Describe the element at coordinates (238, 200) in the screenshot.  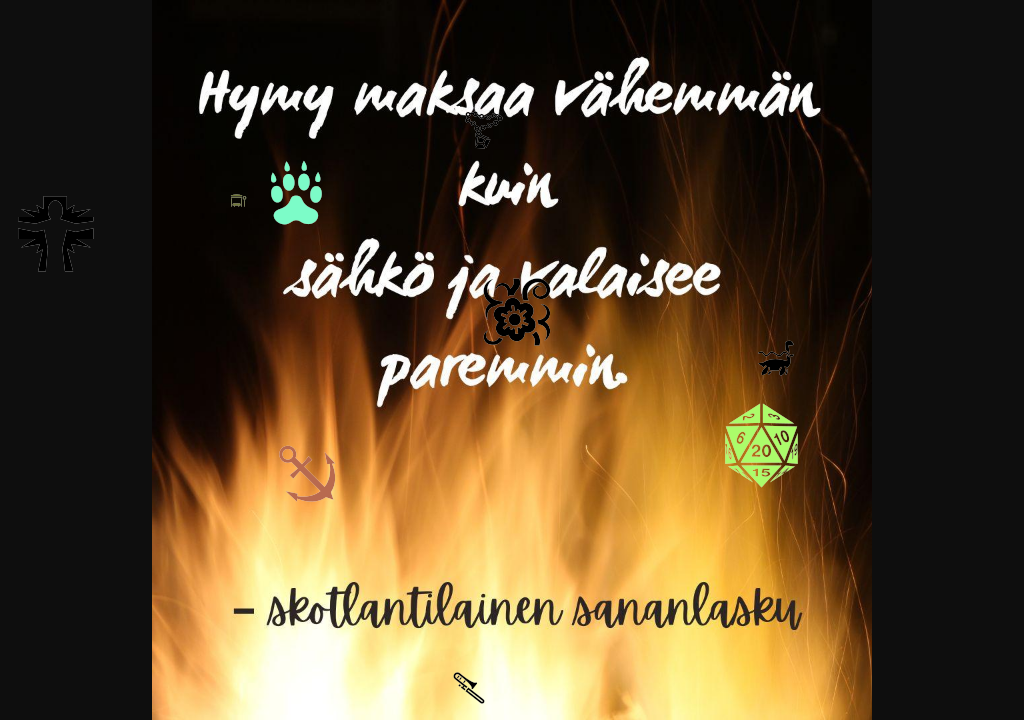
I see `view nearby bus stops` at that location.